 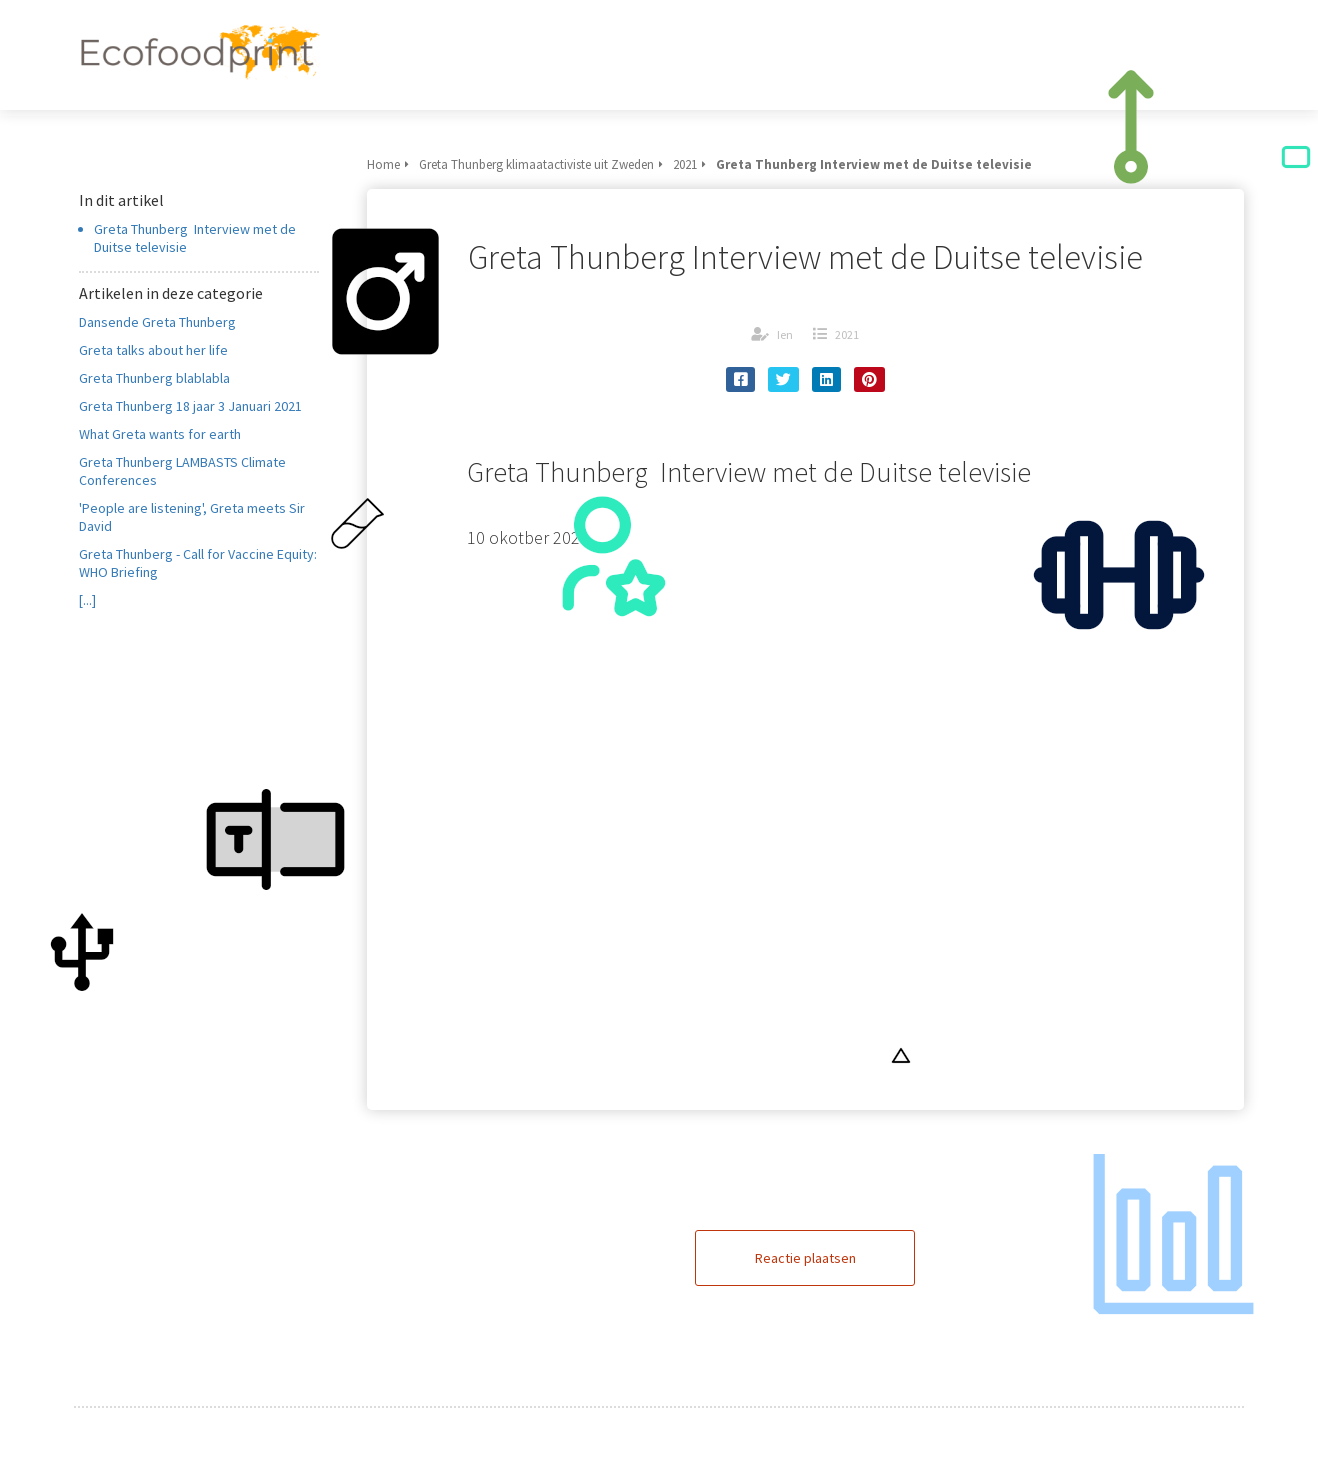 I want to click on scroll to top of page, so click(x=1131, y=127).